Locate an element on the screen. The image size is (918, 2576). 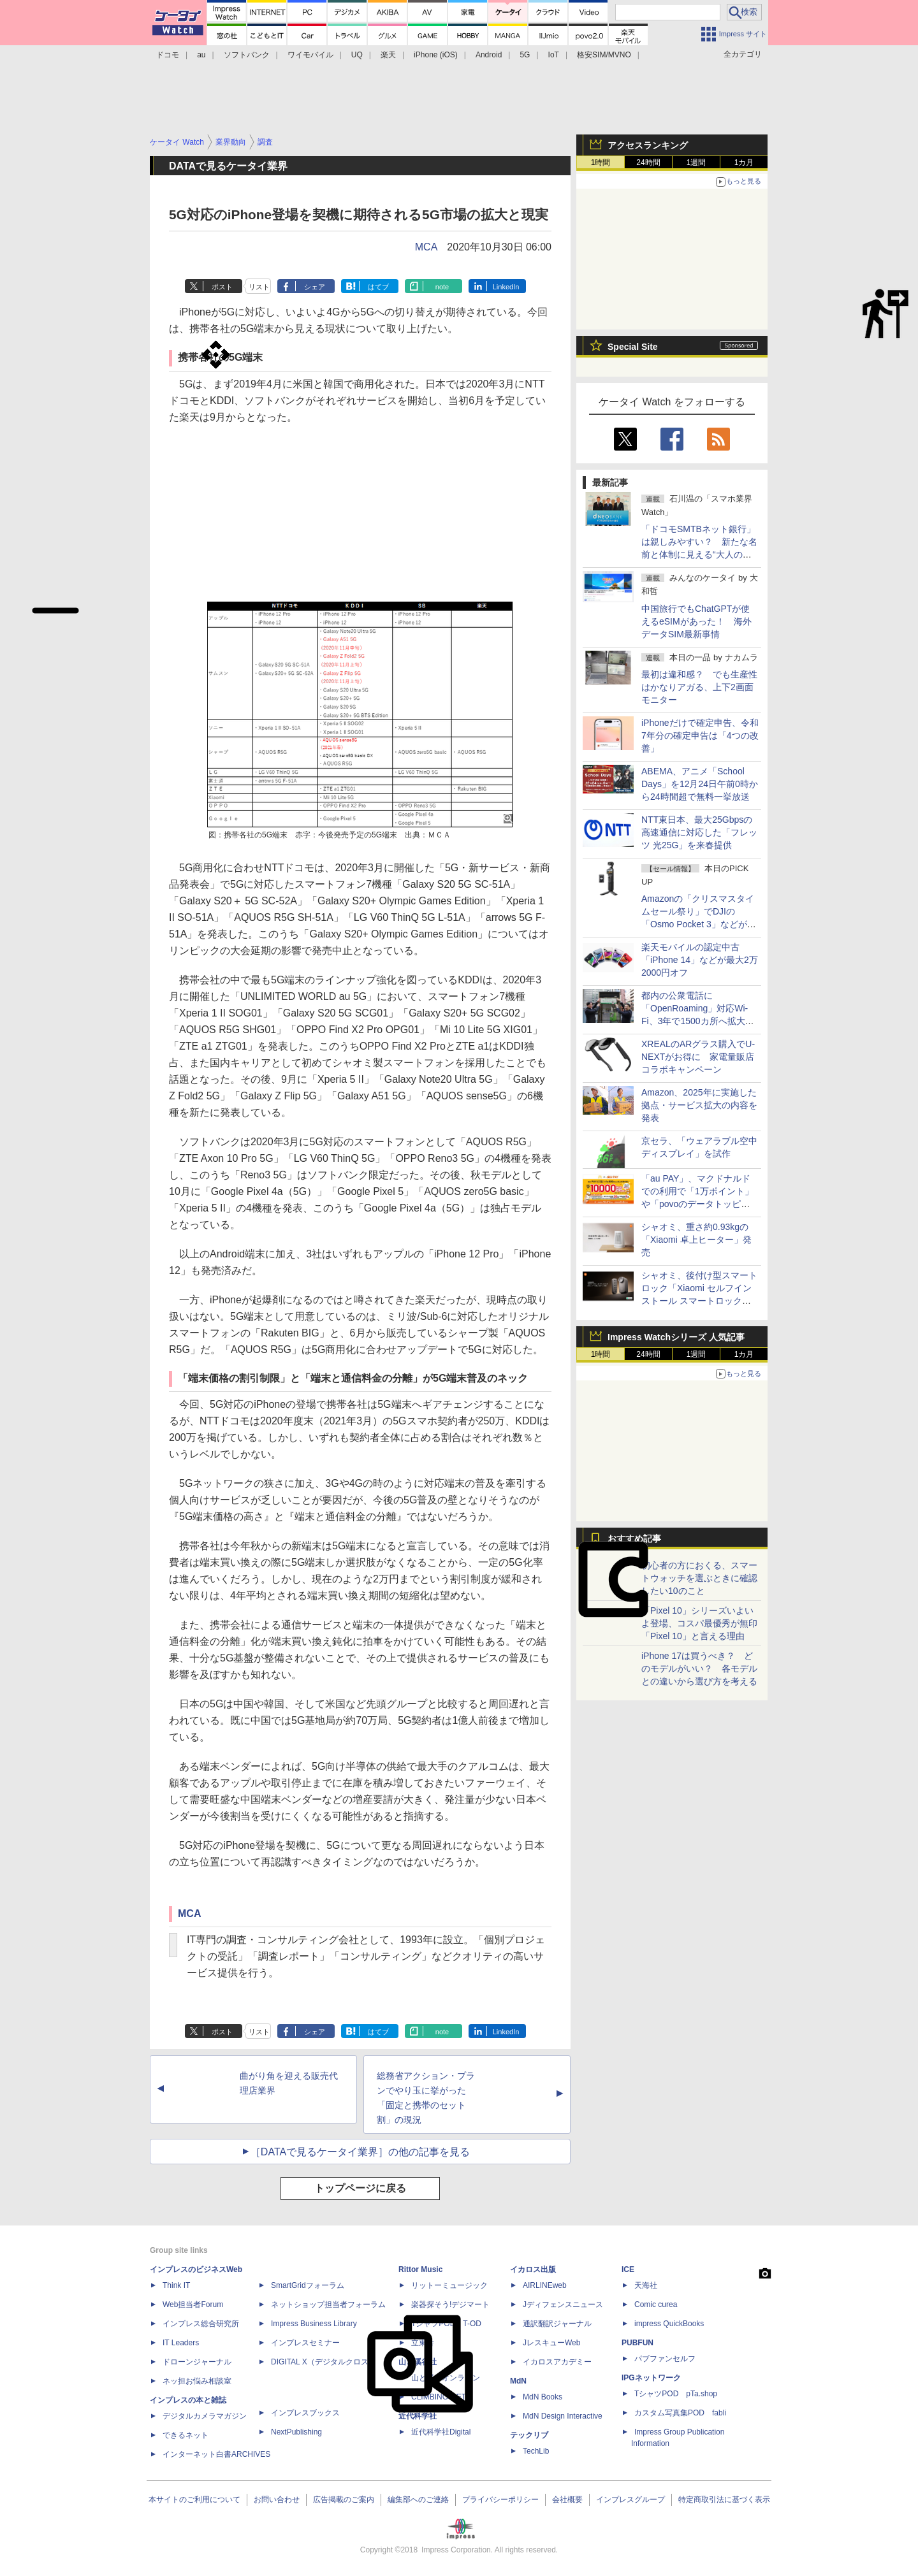
follow directional signs or navigation guidance is located at coordinates (885, 313).